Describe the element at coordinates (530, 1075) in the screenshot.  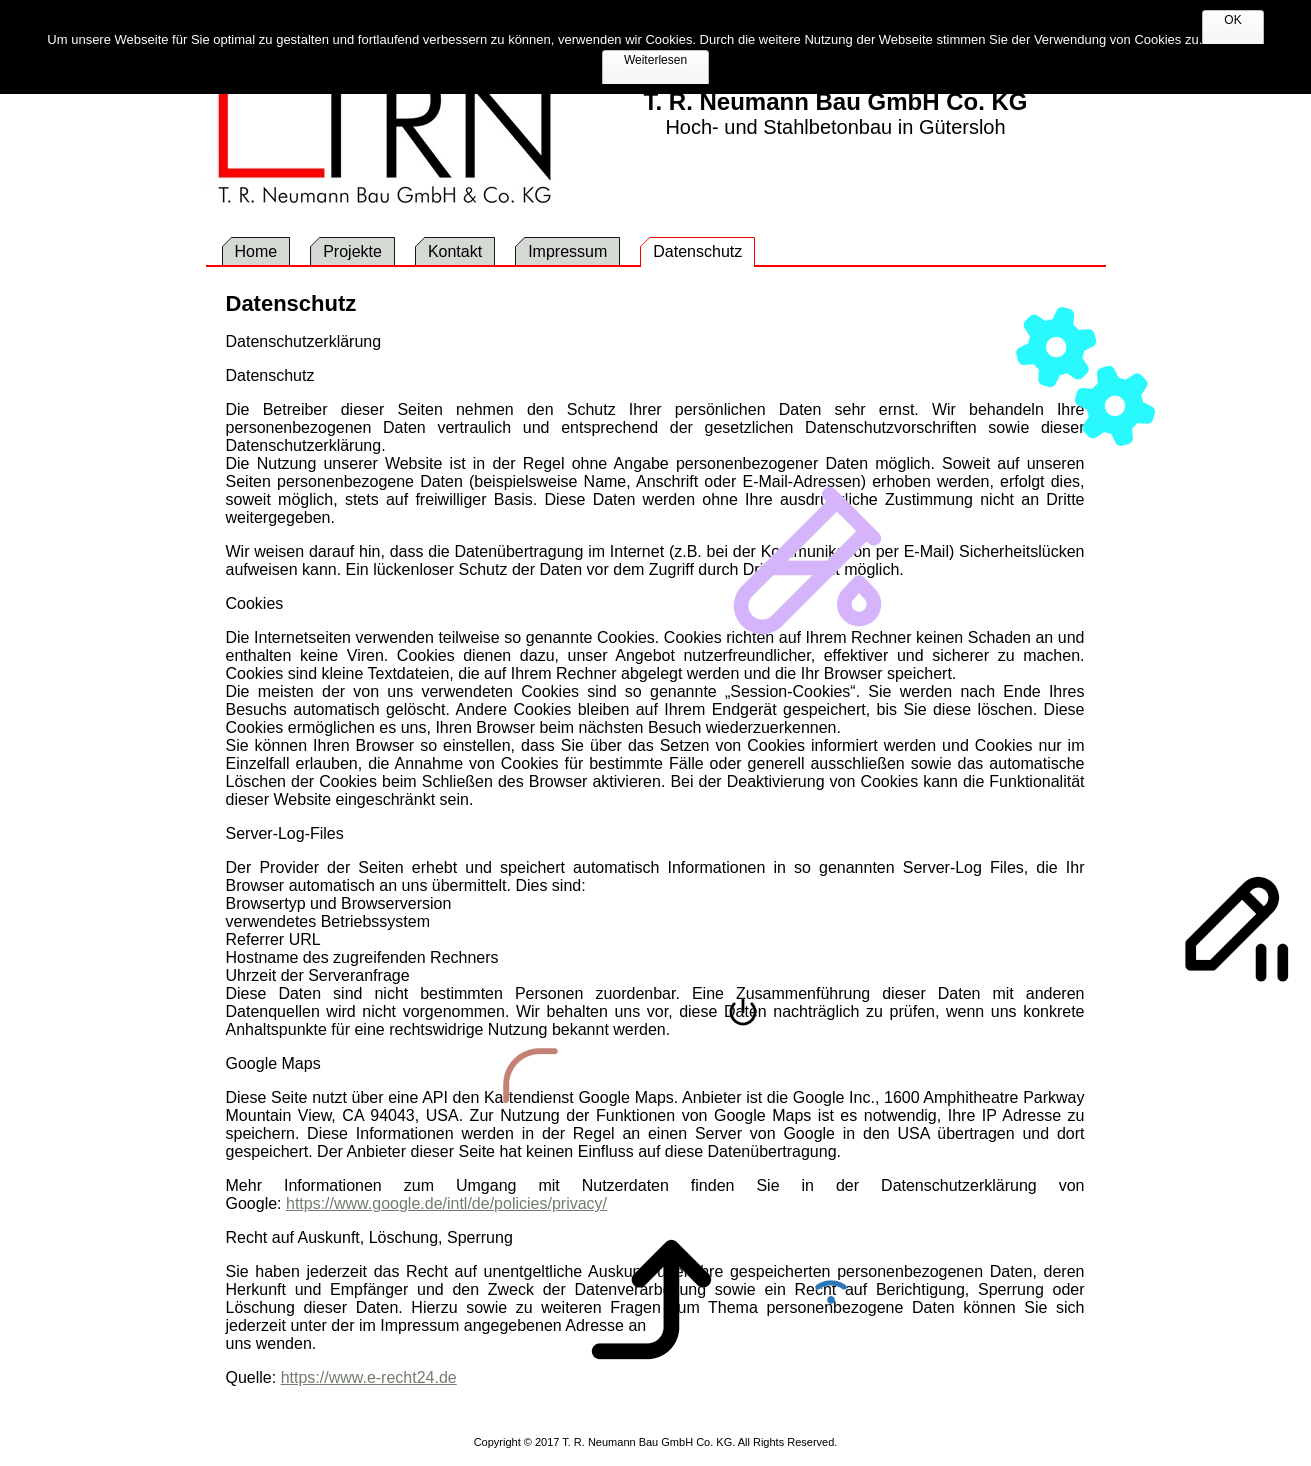
I see `apply rounded corner radius to element` at that location.